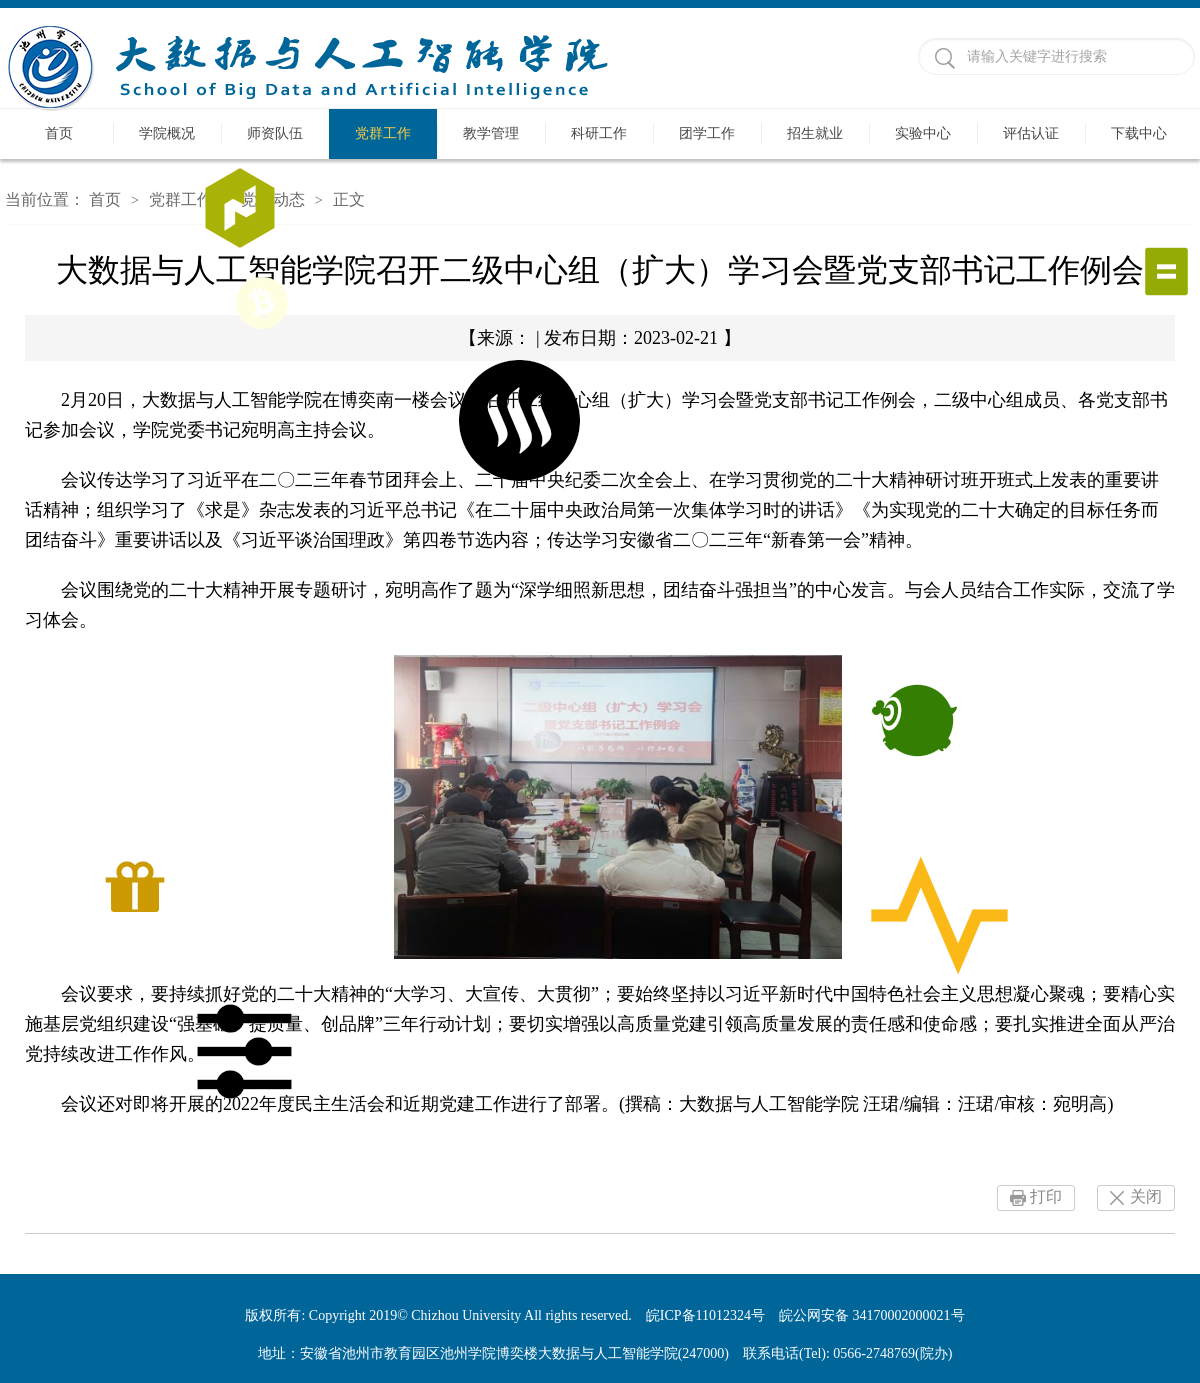 The width and height of the screenshot is (1200, 1383). Describe the element at coordinates (1166, 271) in the screenshot. I see `view invoice or billing details` at that location.